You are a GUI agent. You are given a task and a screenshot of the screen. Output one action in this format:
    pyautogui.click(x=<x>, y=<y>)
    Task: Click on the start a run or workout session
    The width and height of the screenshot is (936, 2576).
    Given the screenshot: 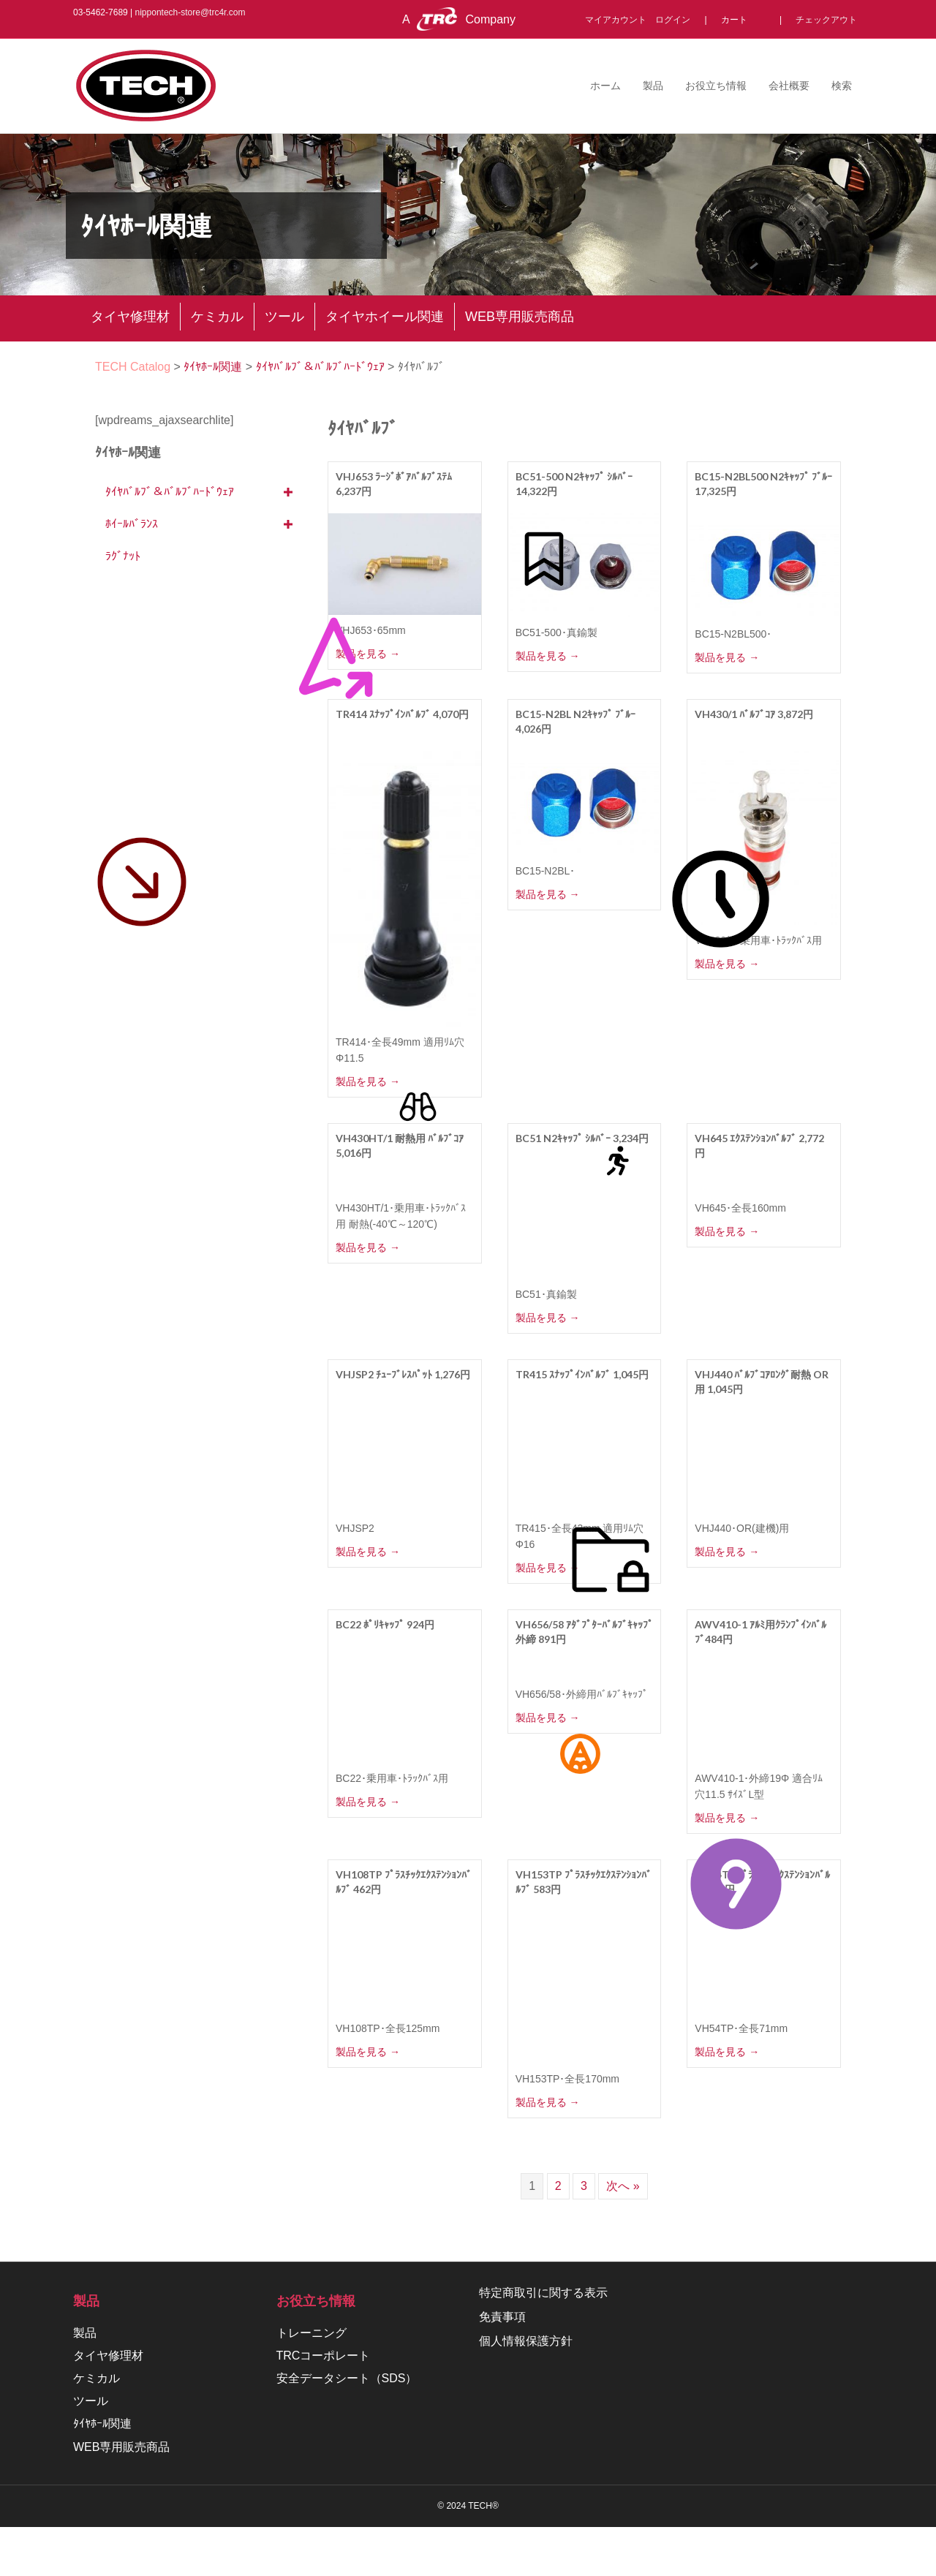 What is the action you would take?
    pyautogui.click(x=619, y=1161)
    